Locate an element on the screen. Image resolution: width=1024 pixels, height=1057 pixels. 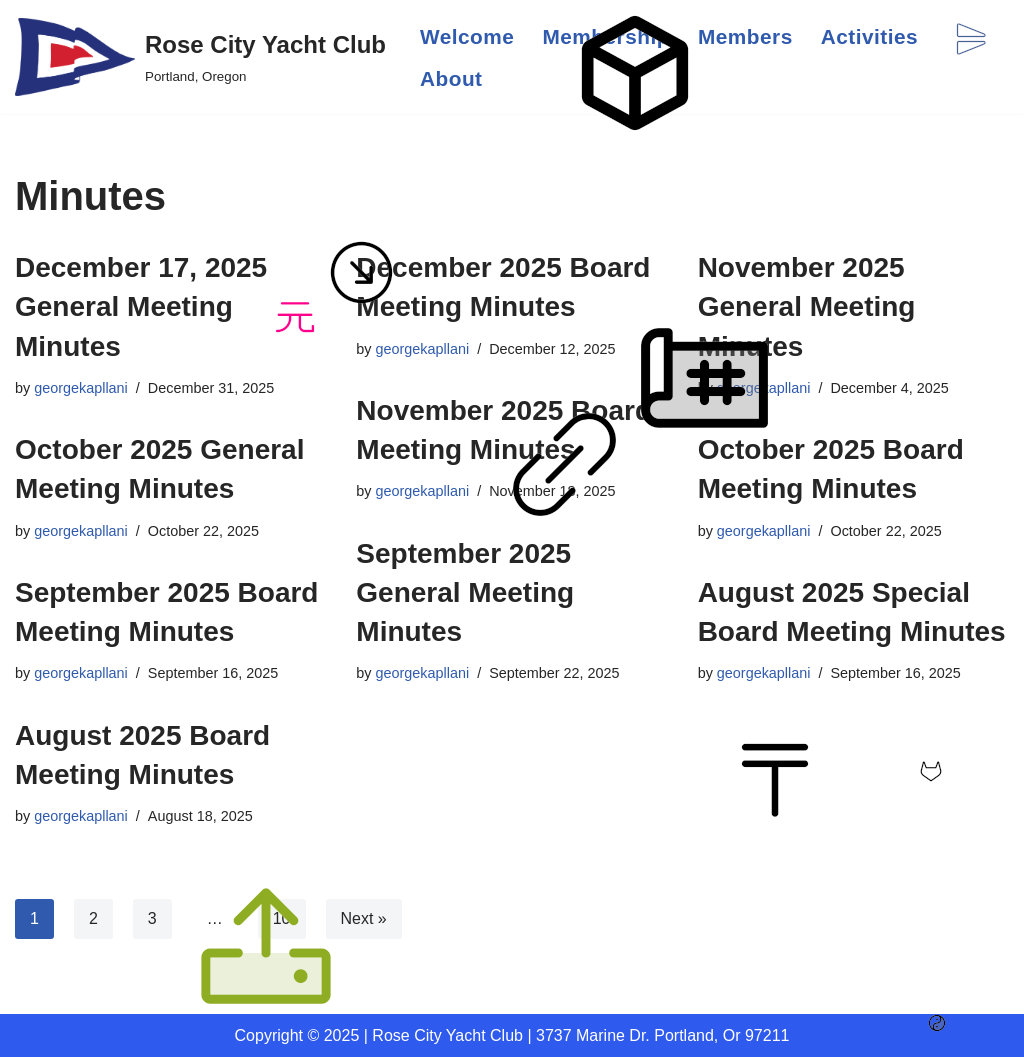
navigate to the next item or section is located at coordinates (361, 272).